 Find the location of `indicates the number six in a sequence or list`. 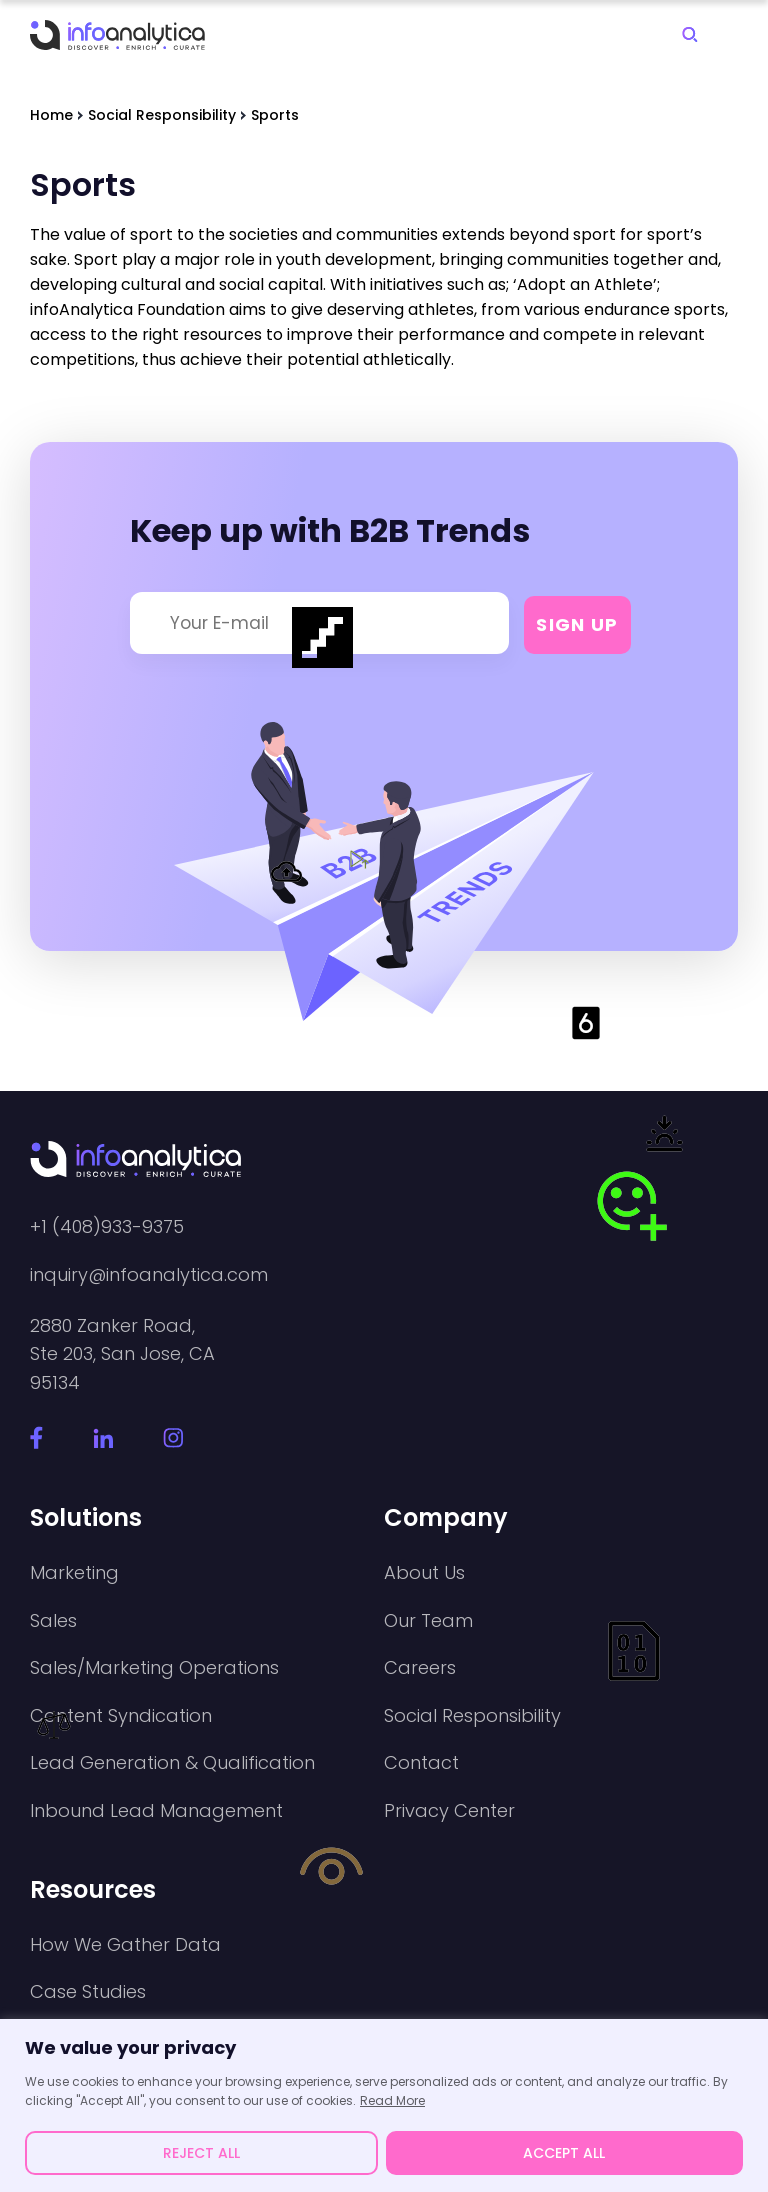

indicates the number six in a sequence or list is located at coordinates (586, 1023).